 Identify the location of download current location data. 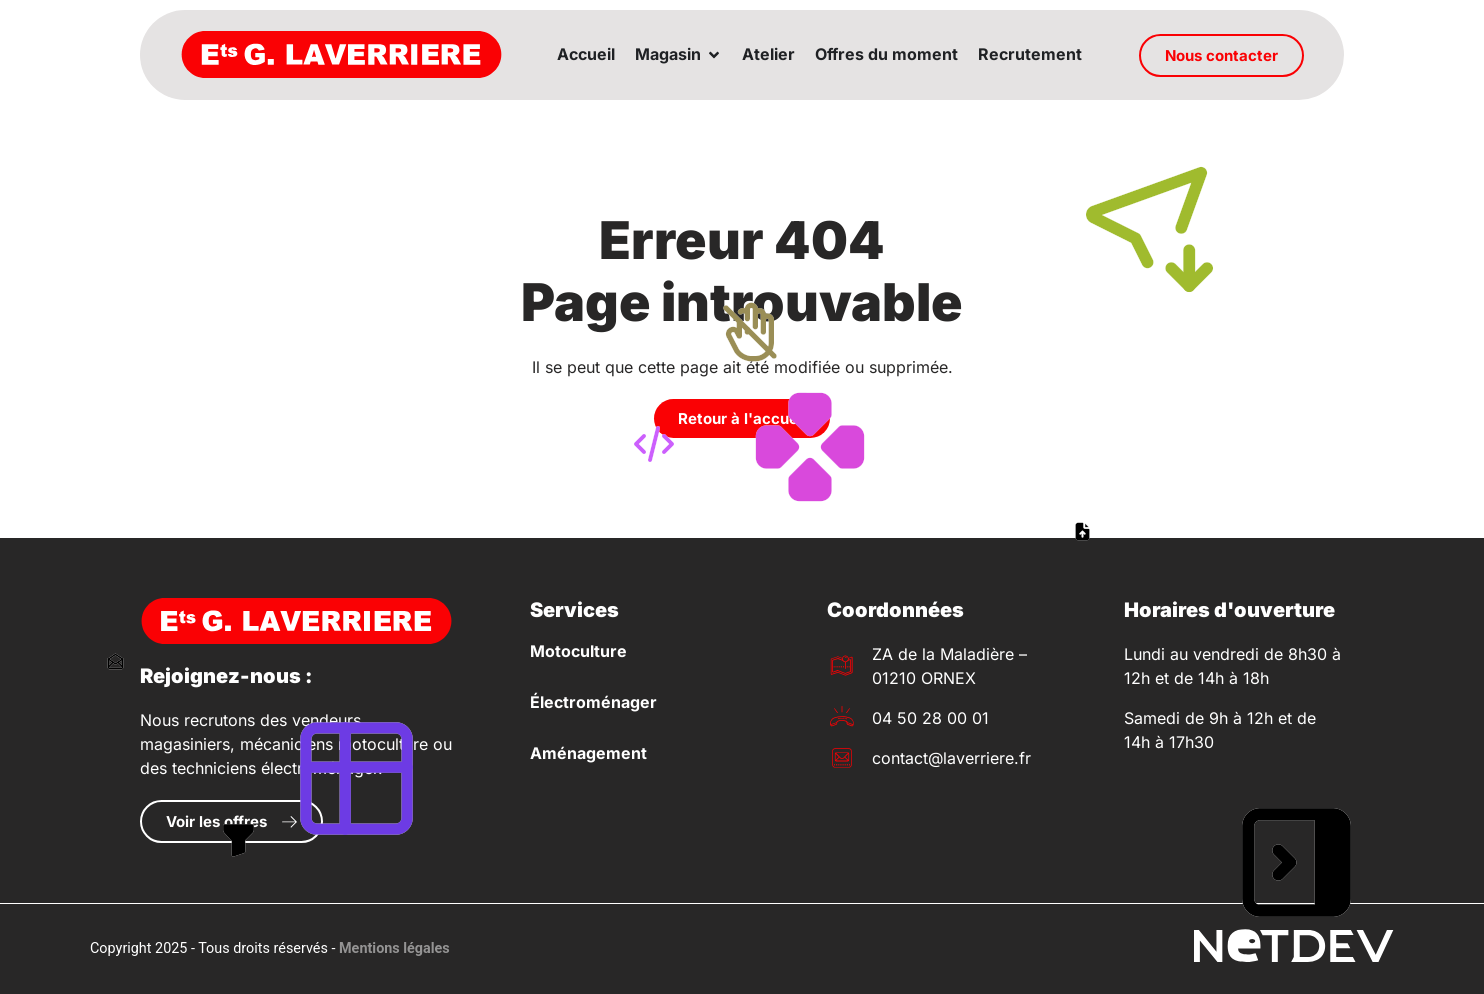
(1147, 226).